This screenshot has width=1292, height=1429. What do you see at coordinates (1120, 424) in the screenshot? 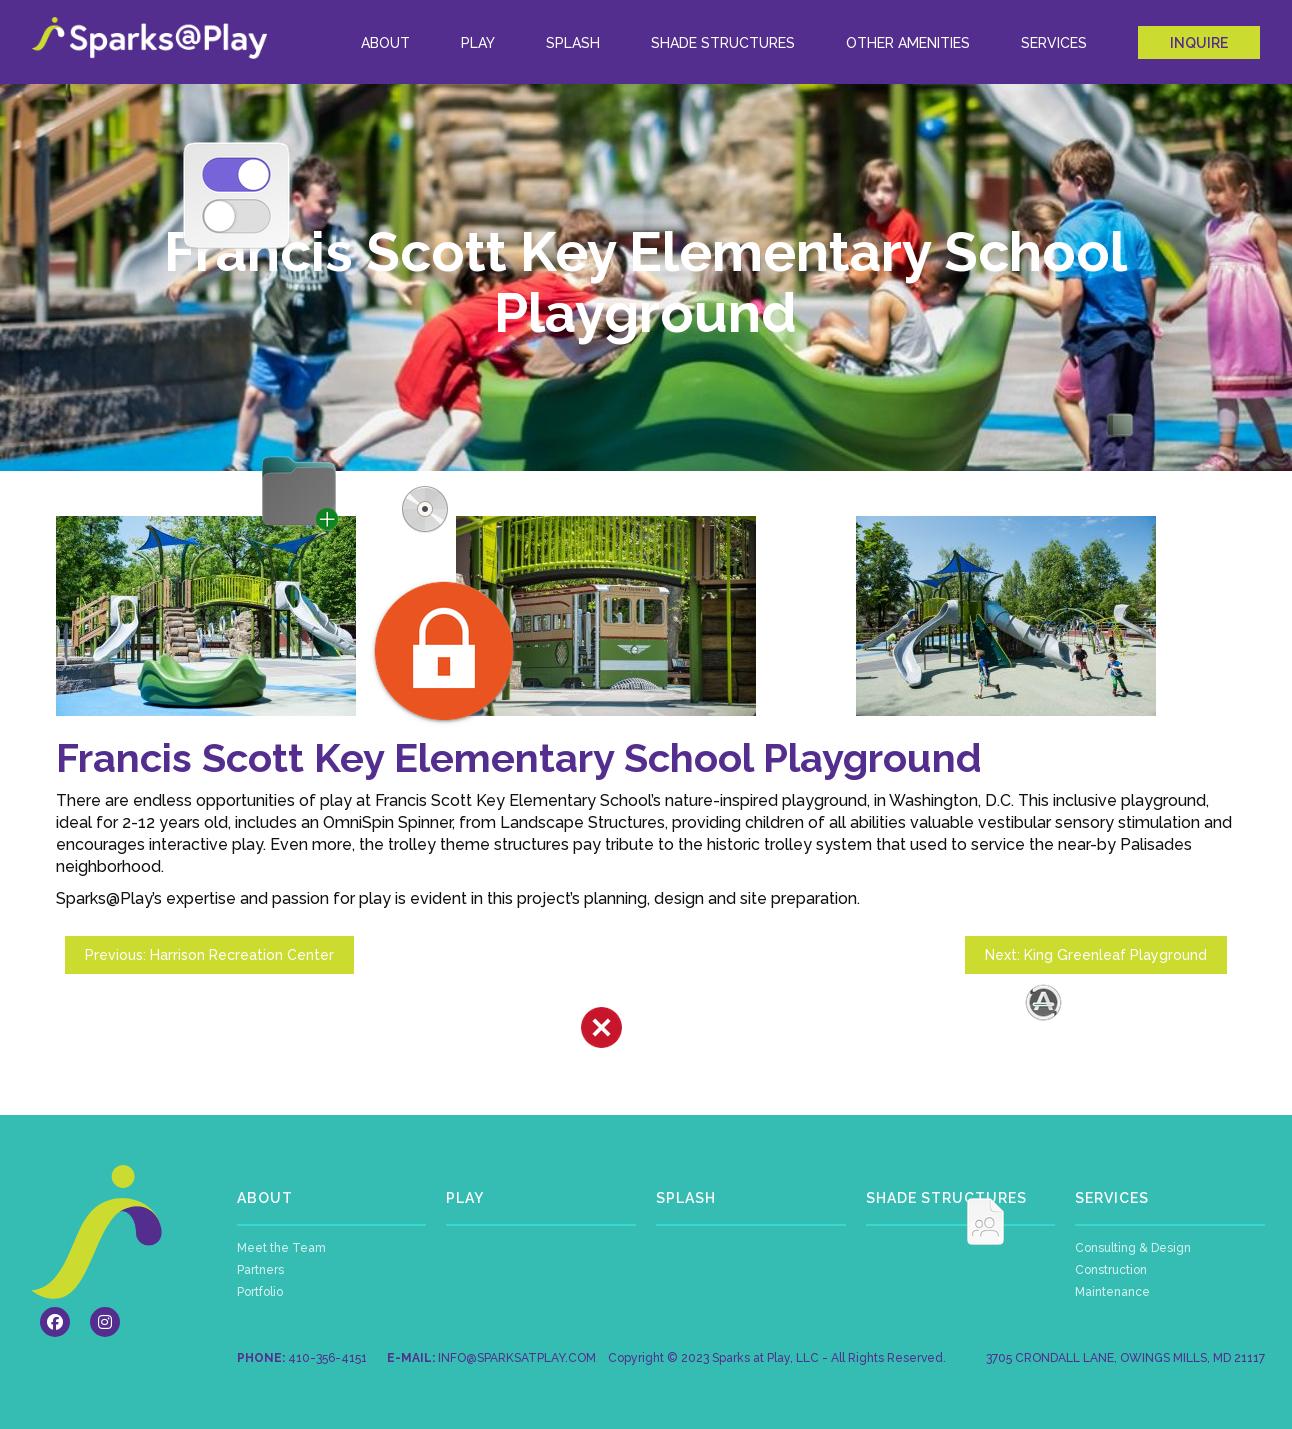
I see `access your desktop folder` at bounding box center [1120, 424].